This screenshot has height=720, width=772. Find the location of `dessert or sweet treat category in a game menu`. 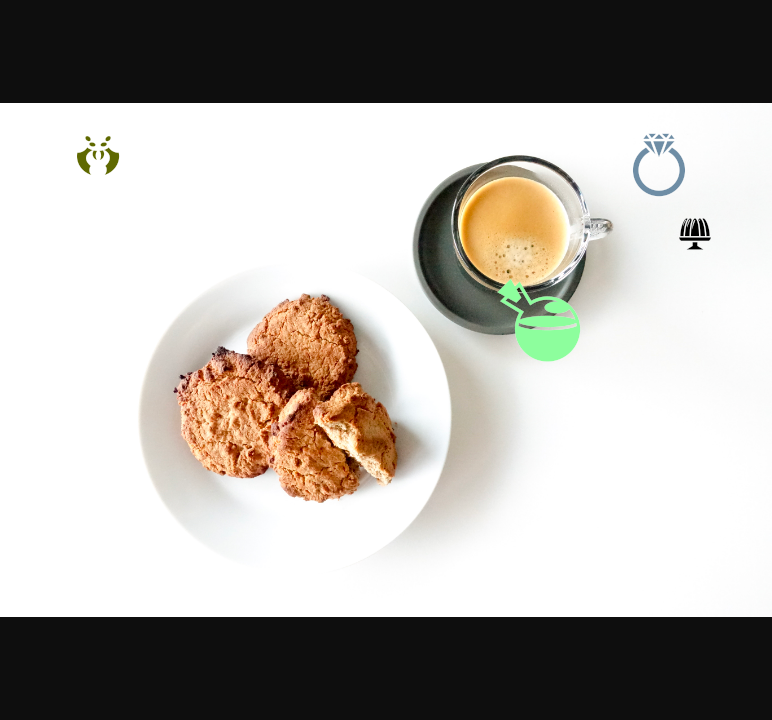

dessert or sweet treat category in a game menu is located at coordinates (695, 232).